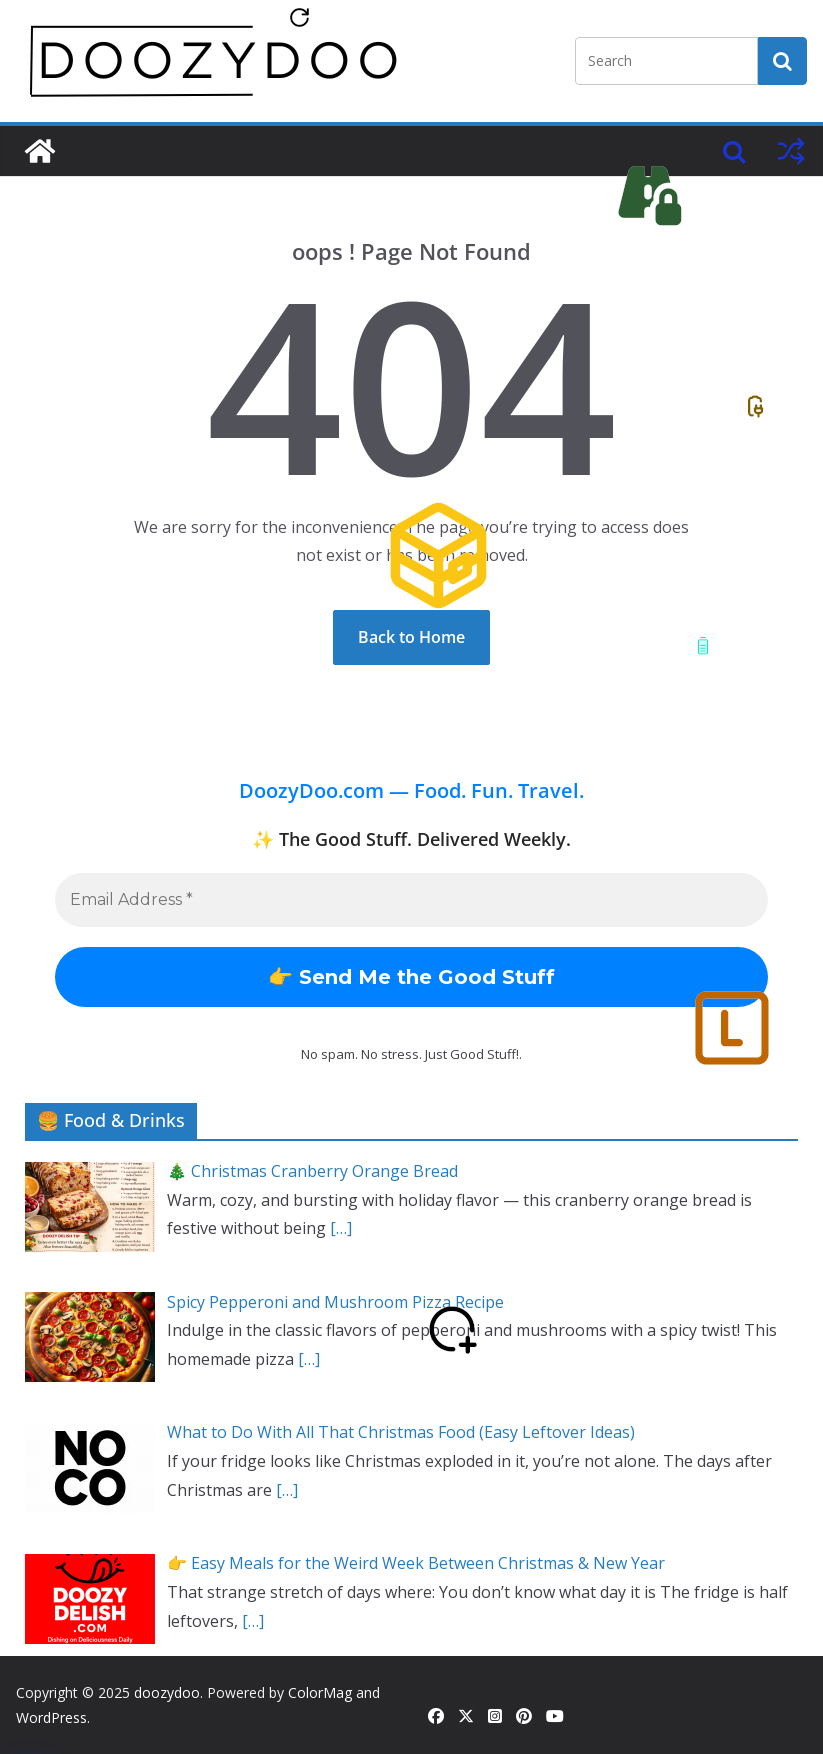  I want to click on indicates a label or list view option, so click(732, 1028).